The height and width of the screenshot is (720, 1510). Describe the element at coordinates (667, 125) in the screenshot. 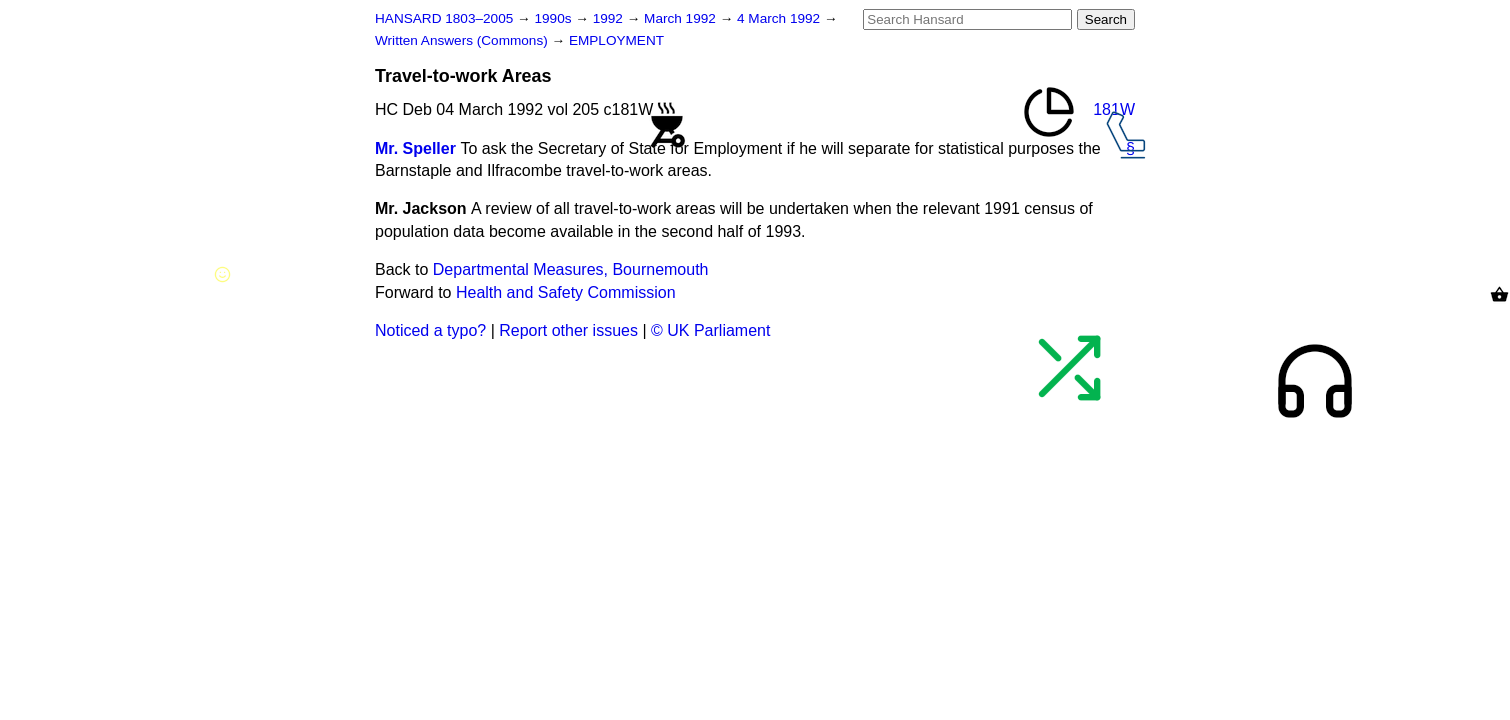

I see `access outdoor cooking or grilling recipes` at that location.